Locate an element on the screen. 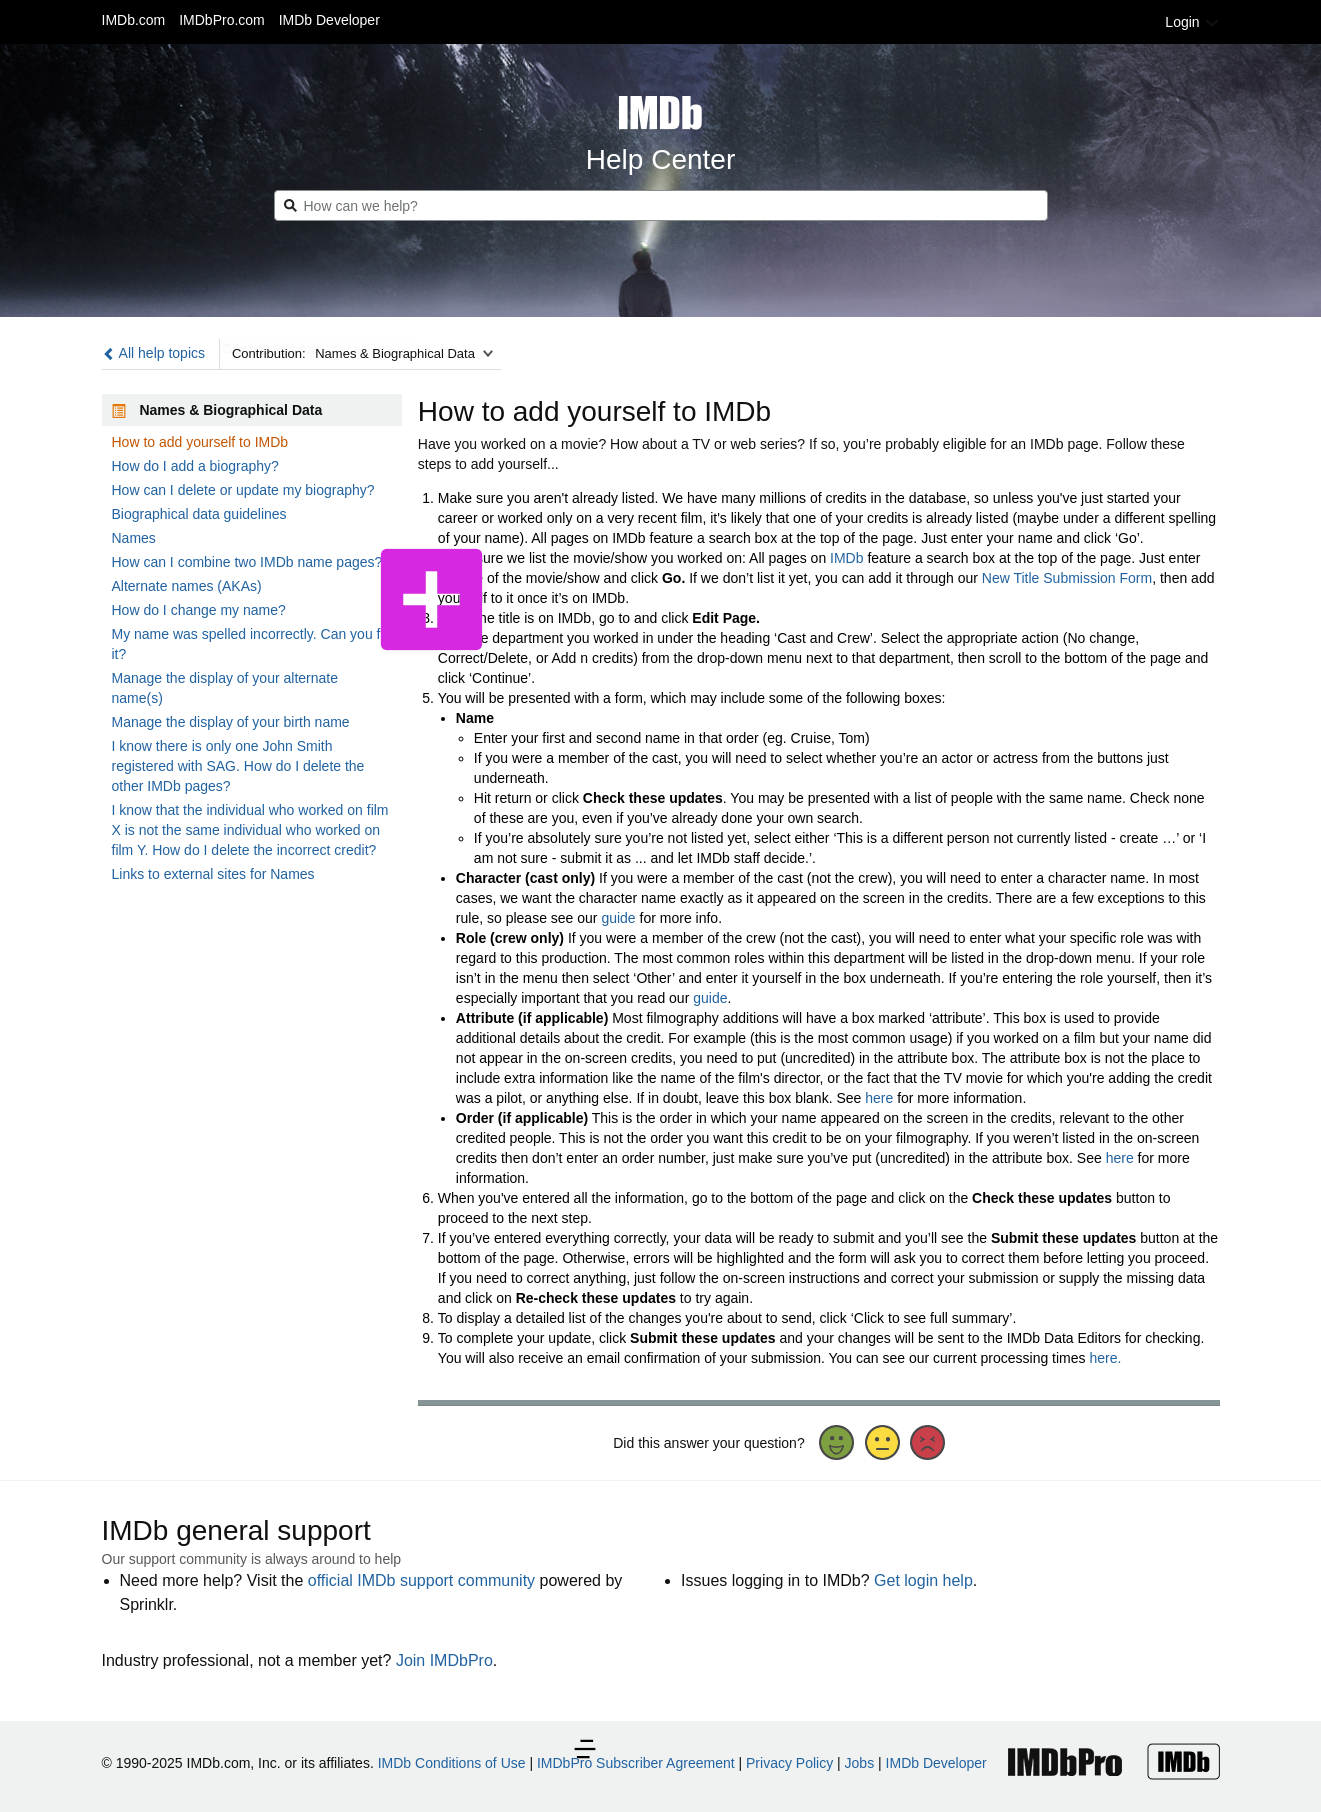 This screenshot has height=1812, width=1321. open navigation menu is located at coordinates (585, 1749).